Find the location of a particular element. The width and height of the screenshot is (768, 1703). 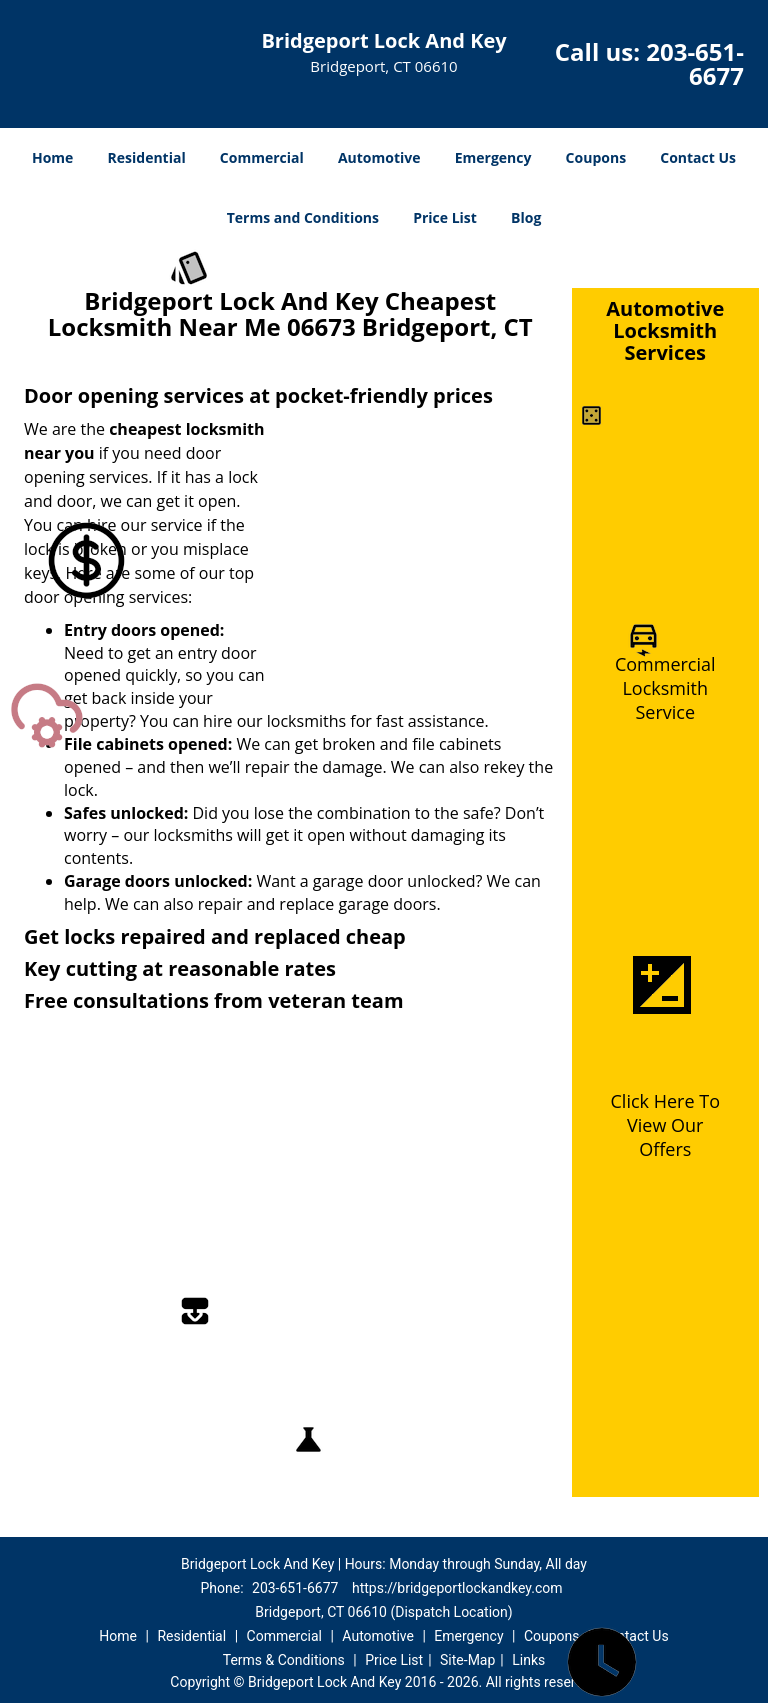

access style or theme options is located at coordinates (189, 267).